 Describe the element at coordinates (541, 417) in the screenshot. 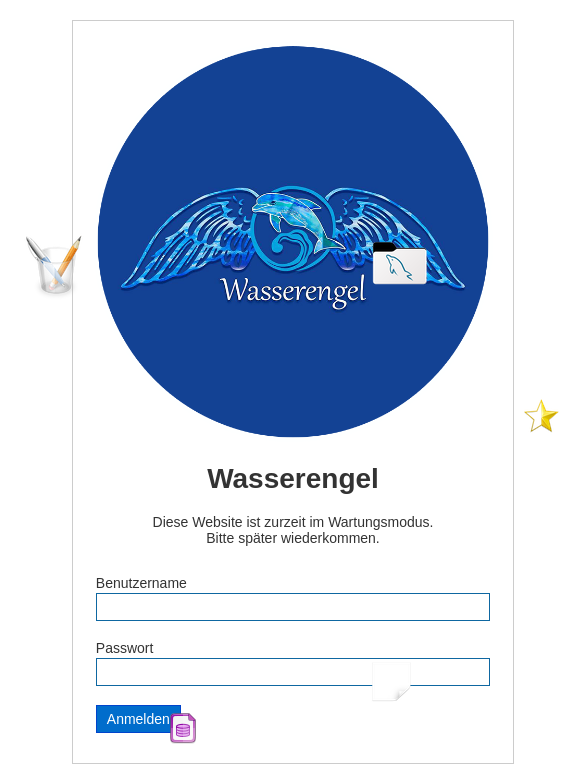

I see `indicates a partial or half rating` at that location.